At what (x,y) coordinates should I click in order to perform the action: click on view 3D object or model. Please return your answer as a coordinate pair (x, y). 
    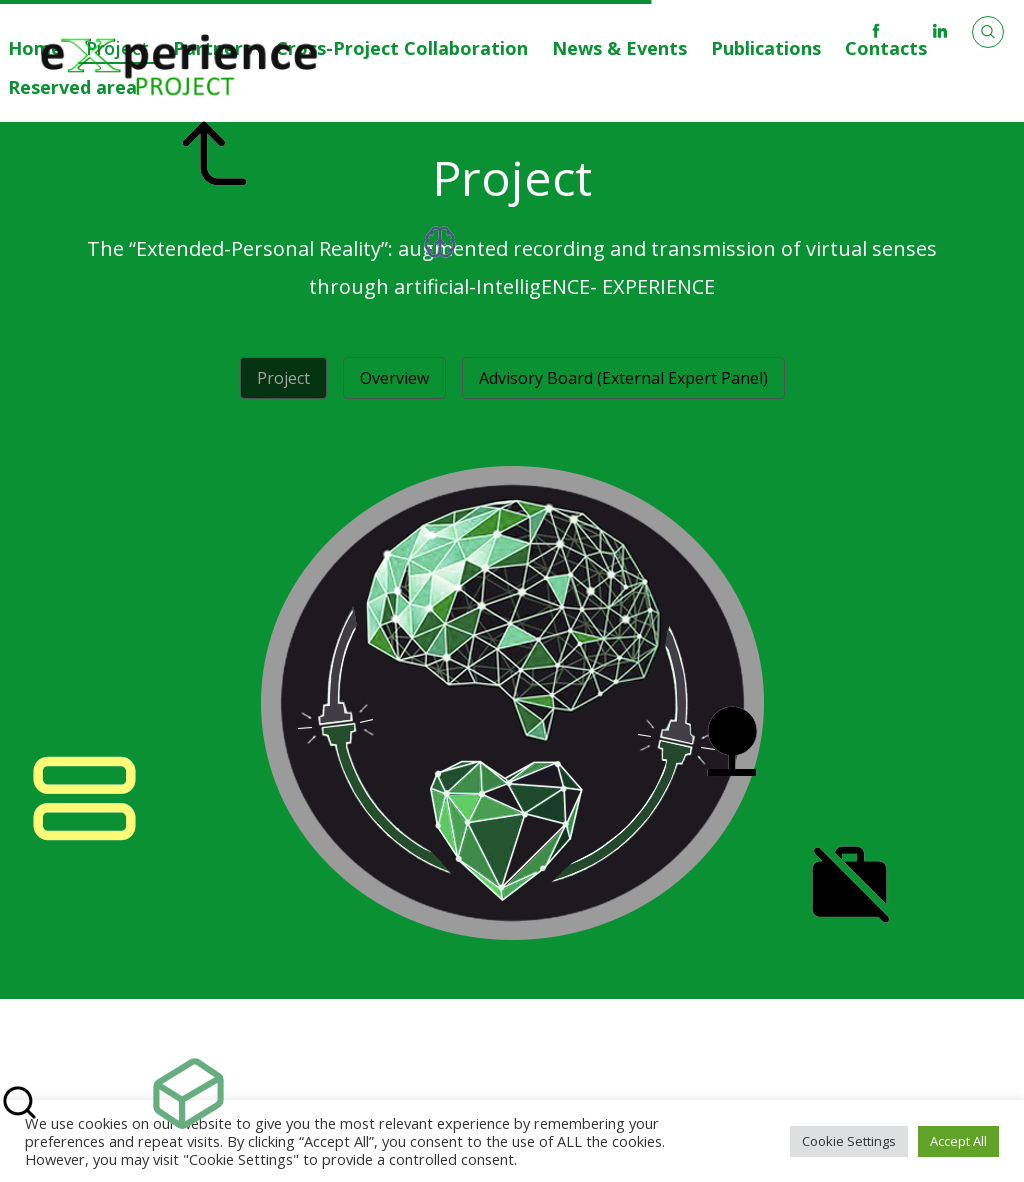
    Looking at the image, I should click on (188, 1093).